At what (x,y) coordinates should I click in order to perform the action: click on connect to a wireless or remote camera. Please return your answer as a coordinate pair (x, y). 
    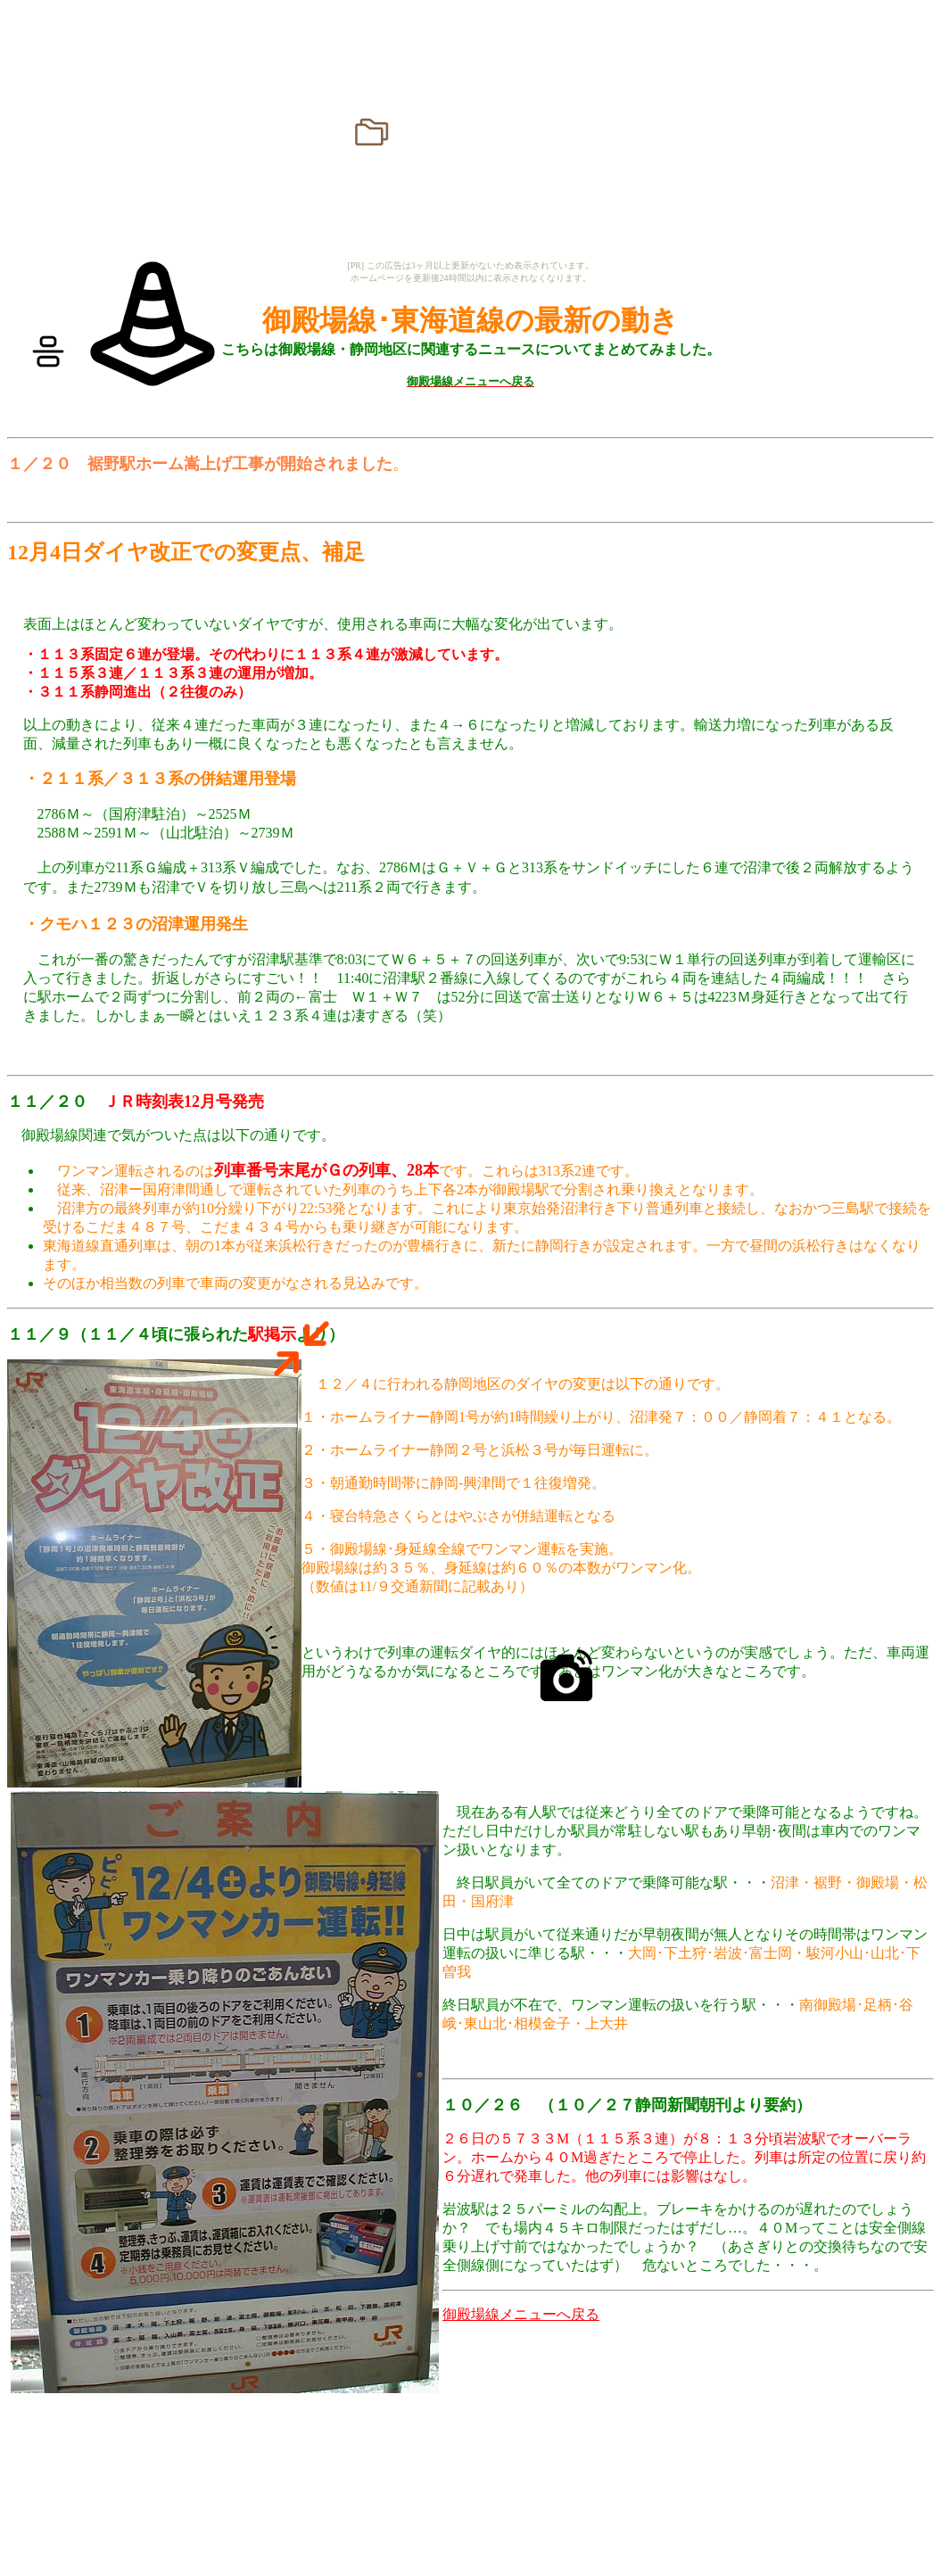
    Looking at the image, I should click on (566, 1675).